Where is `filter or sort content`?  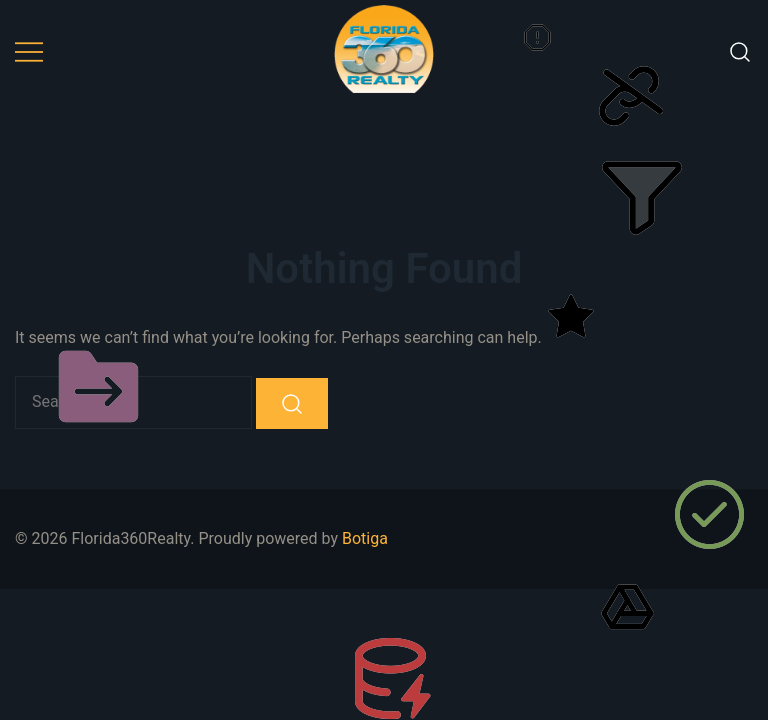
filter or sort content is located at coordinates (642, 195).